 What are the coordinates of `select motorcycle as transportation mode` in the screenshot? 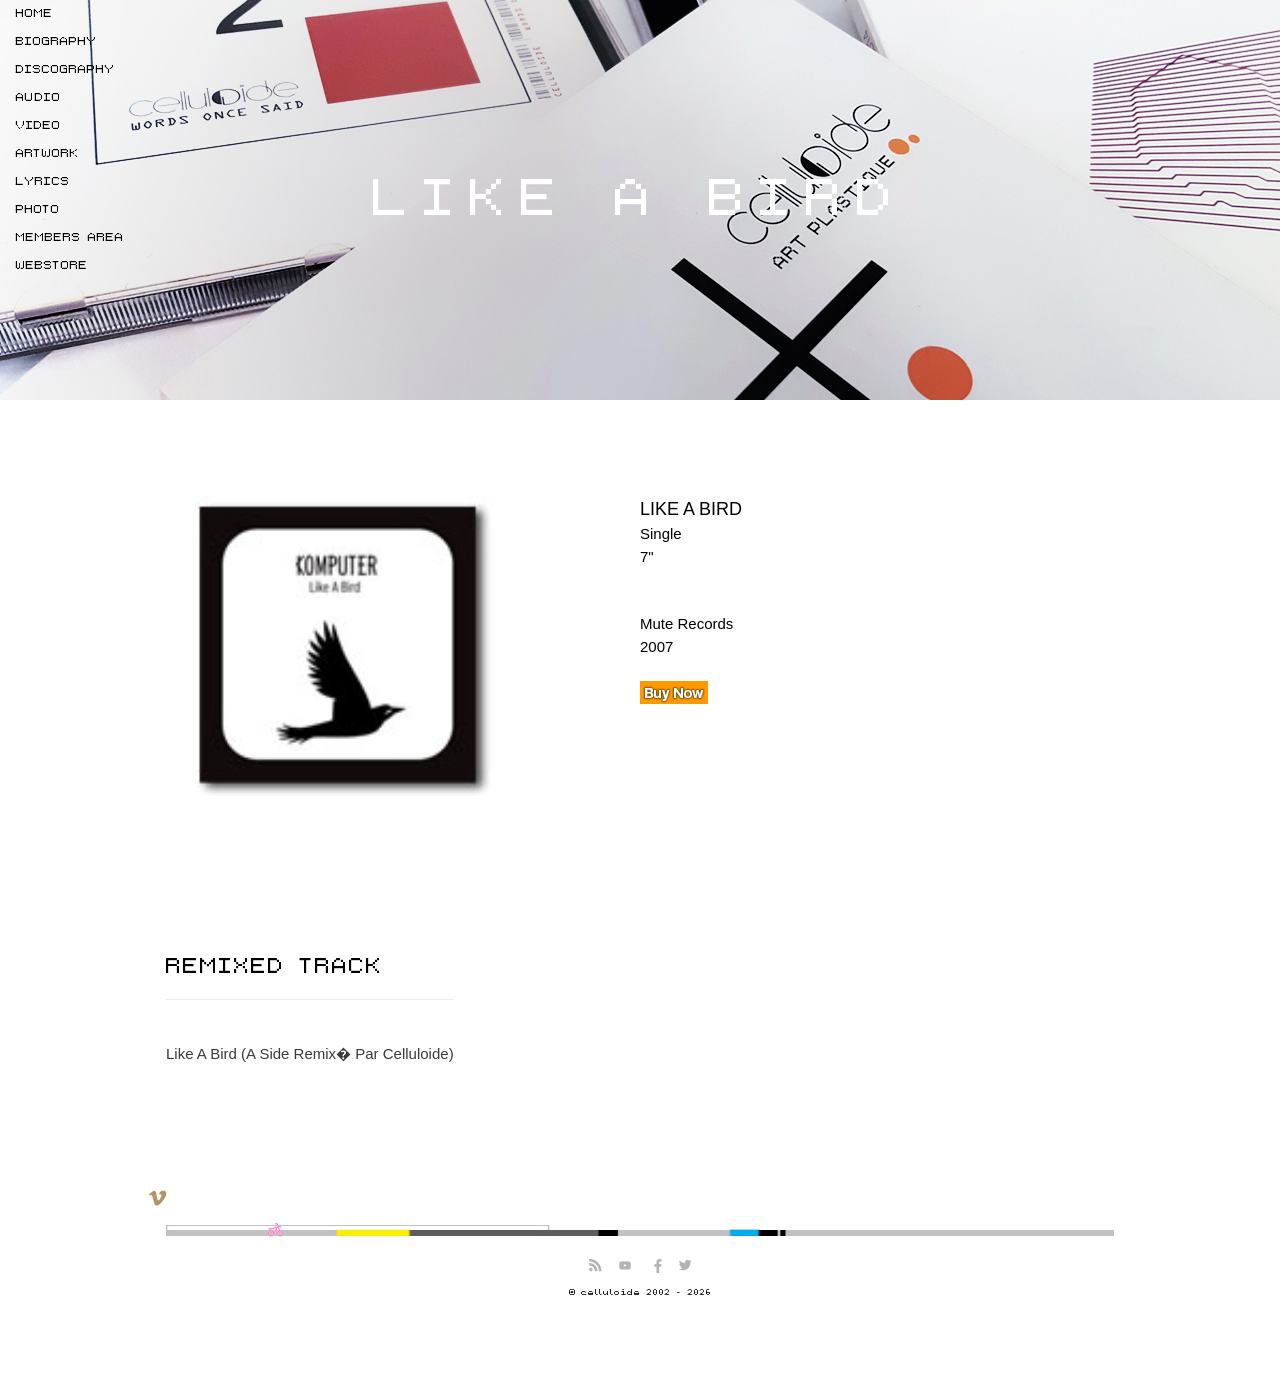 It's located at (275, 1229).